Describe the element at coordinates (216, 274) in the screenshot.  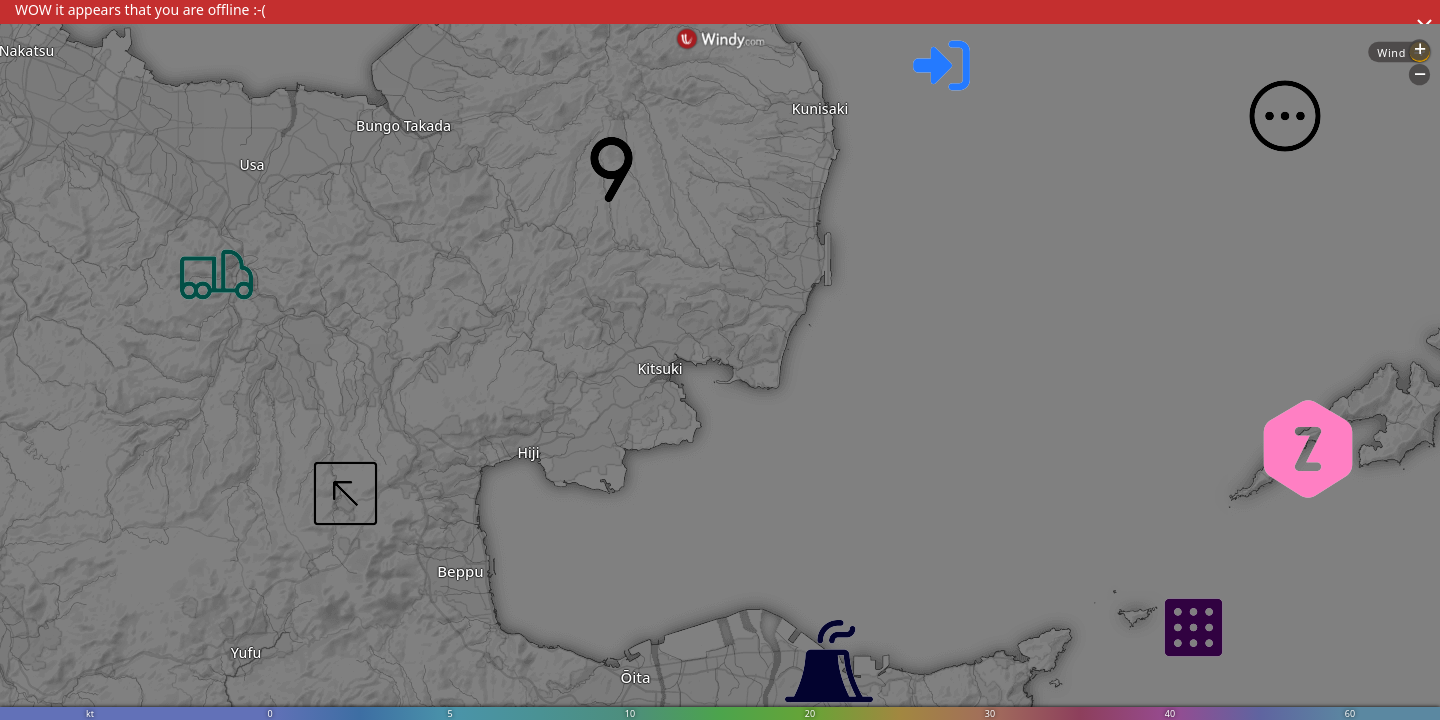
I see `track shipment or delivery status` at that location.